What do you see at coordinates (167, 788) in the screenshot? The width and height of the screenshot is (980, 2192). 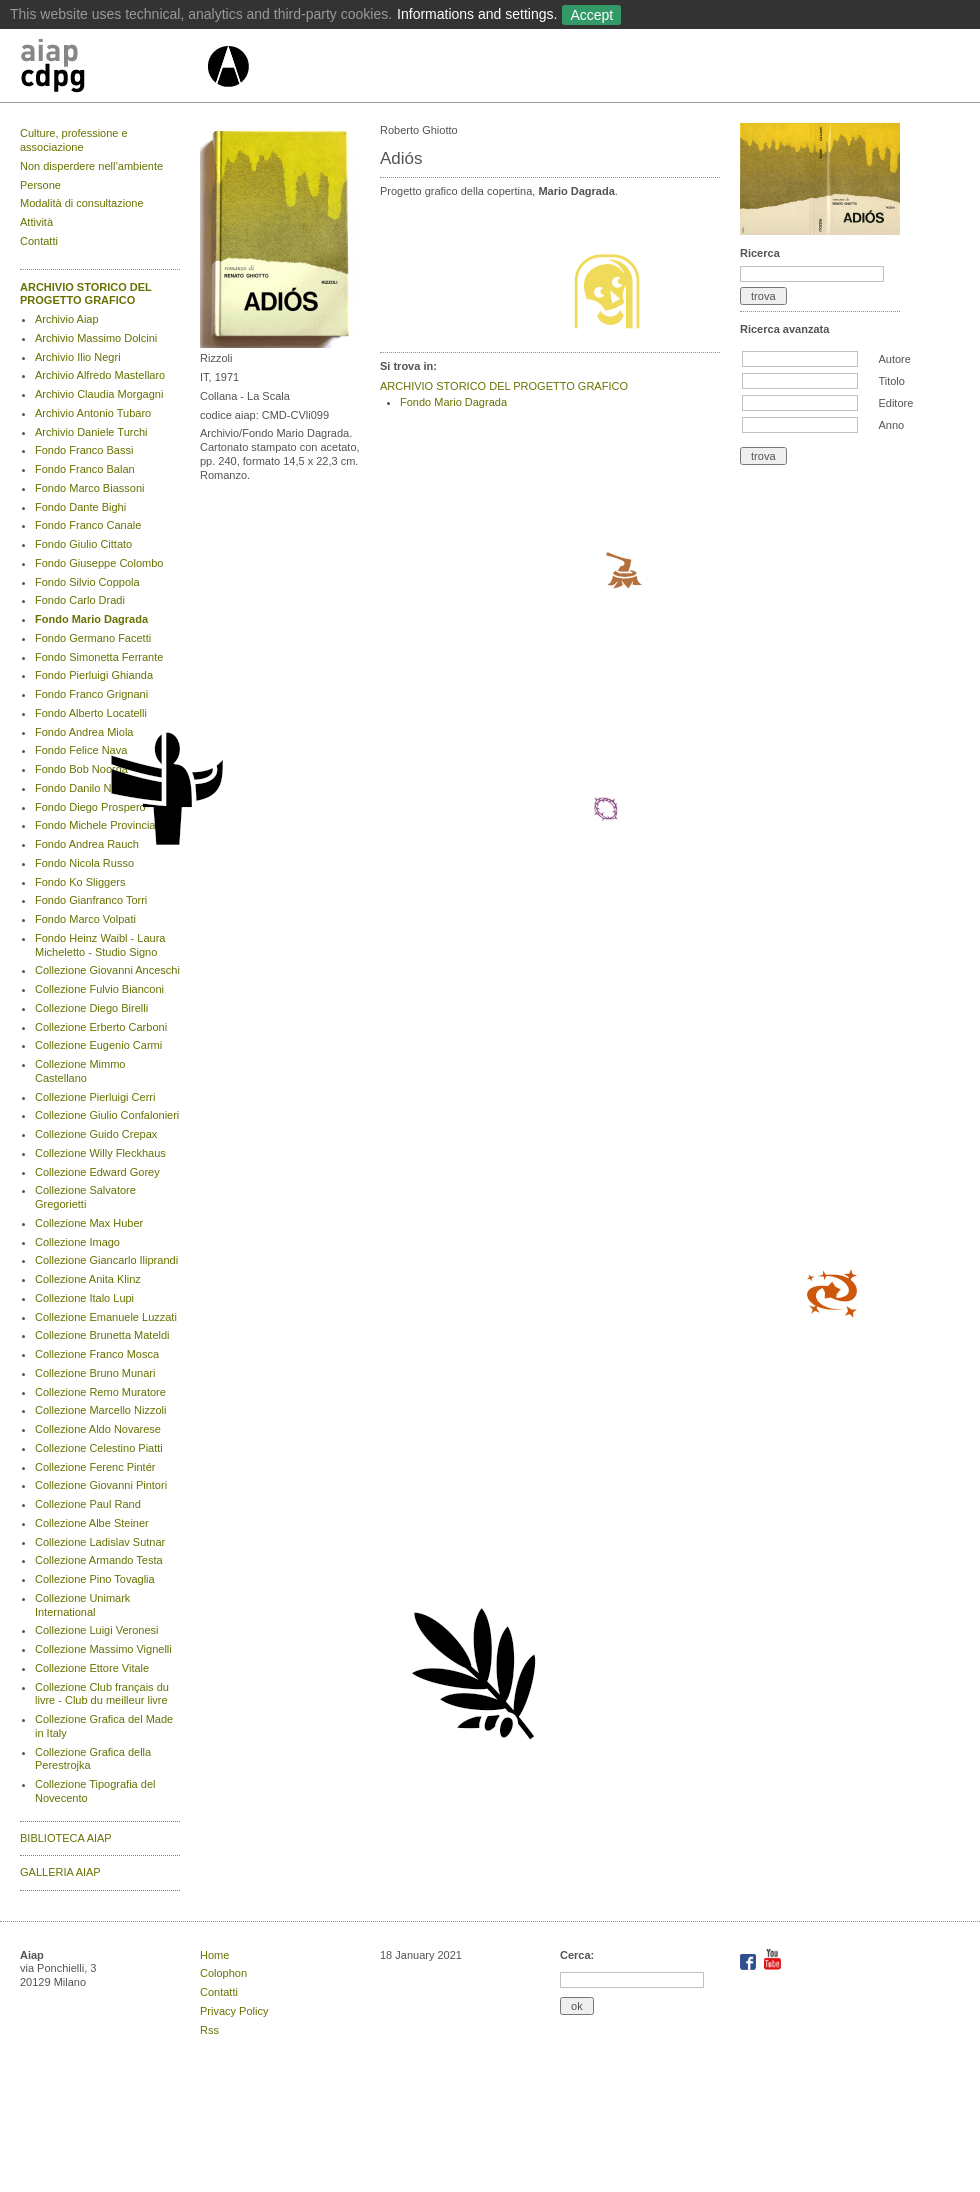 I see `indicates a split or divided character state` at bounding box center [167, 788].